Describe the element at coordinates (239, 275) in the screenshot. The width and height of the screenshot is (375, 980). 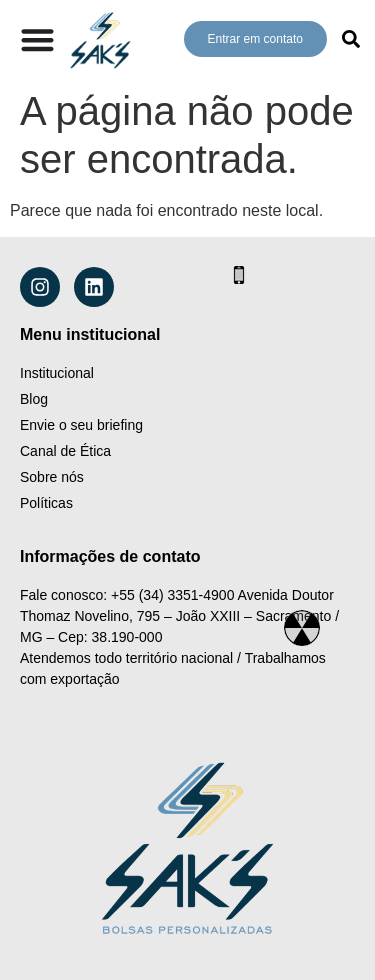
I see `view connected iPhone device` at that location.